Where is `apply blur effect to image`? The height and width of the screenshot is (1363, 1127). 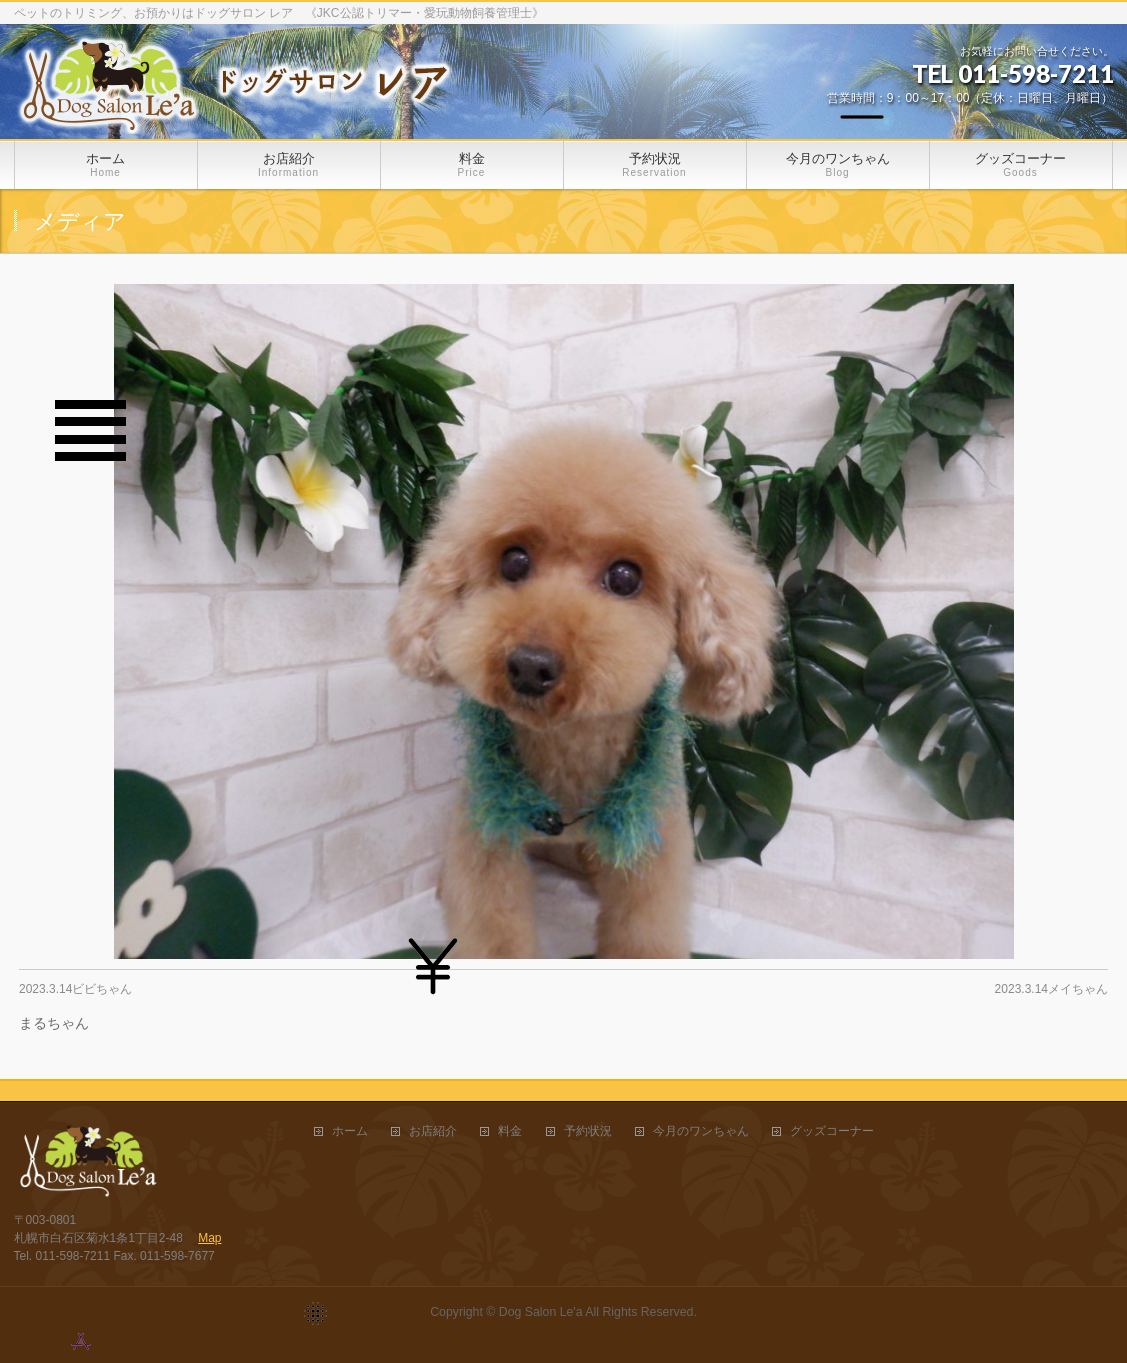 apply blur effect to image is located at coordinates (315, 1313).